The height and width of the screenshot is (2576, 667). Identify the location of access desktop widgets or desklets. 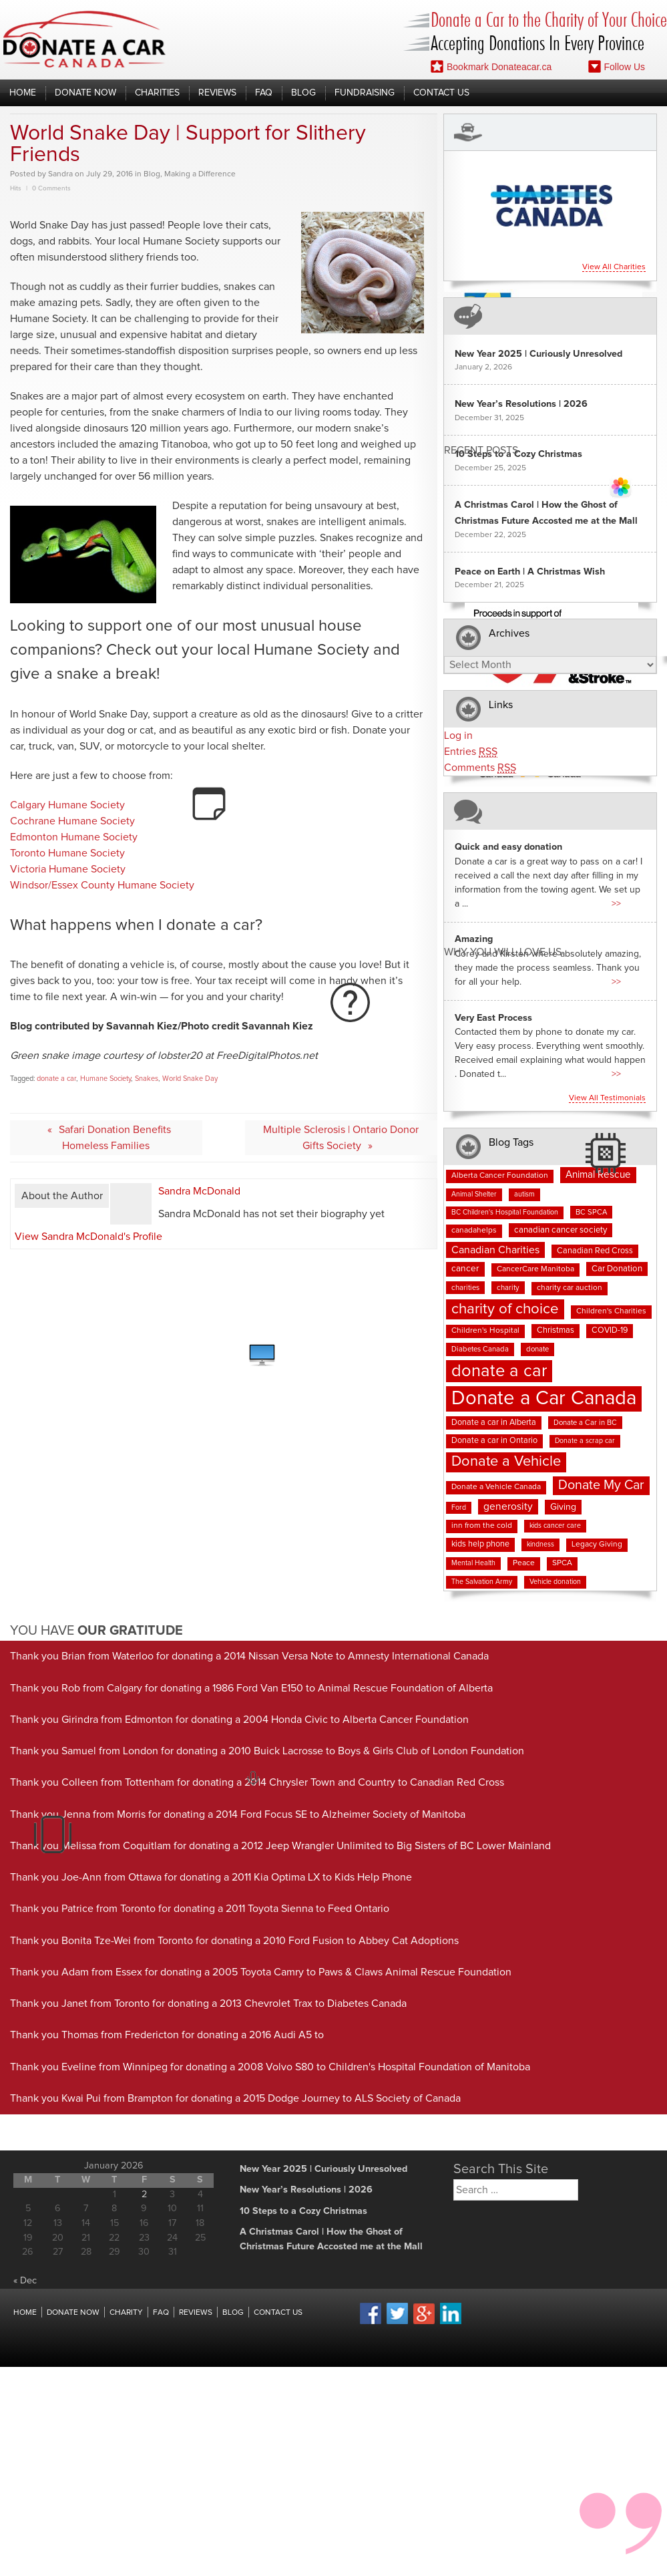
(209, 804).